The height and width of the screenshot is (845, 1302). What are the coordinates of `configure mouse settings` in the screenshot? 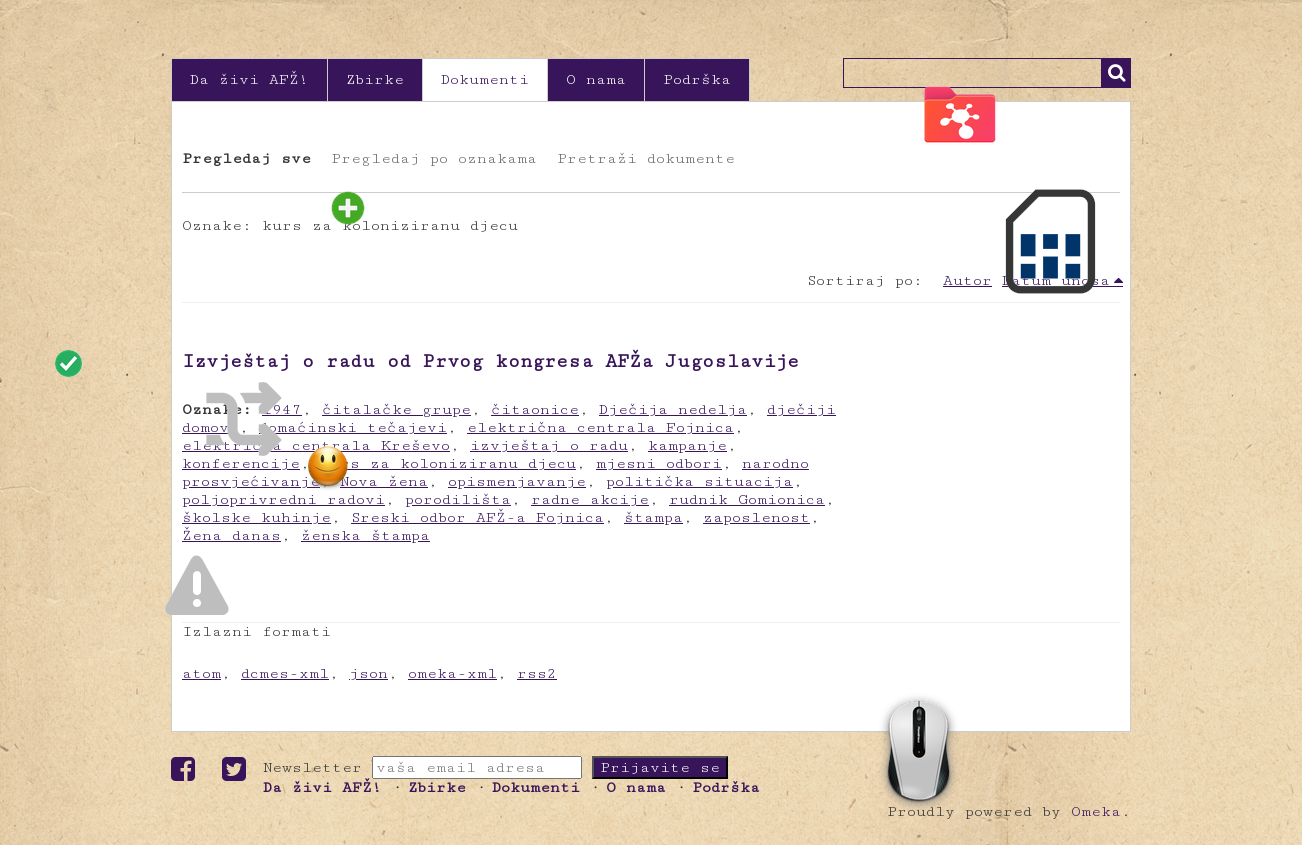 It's located at (918, 752).